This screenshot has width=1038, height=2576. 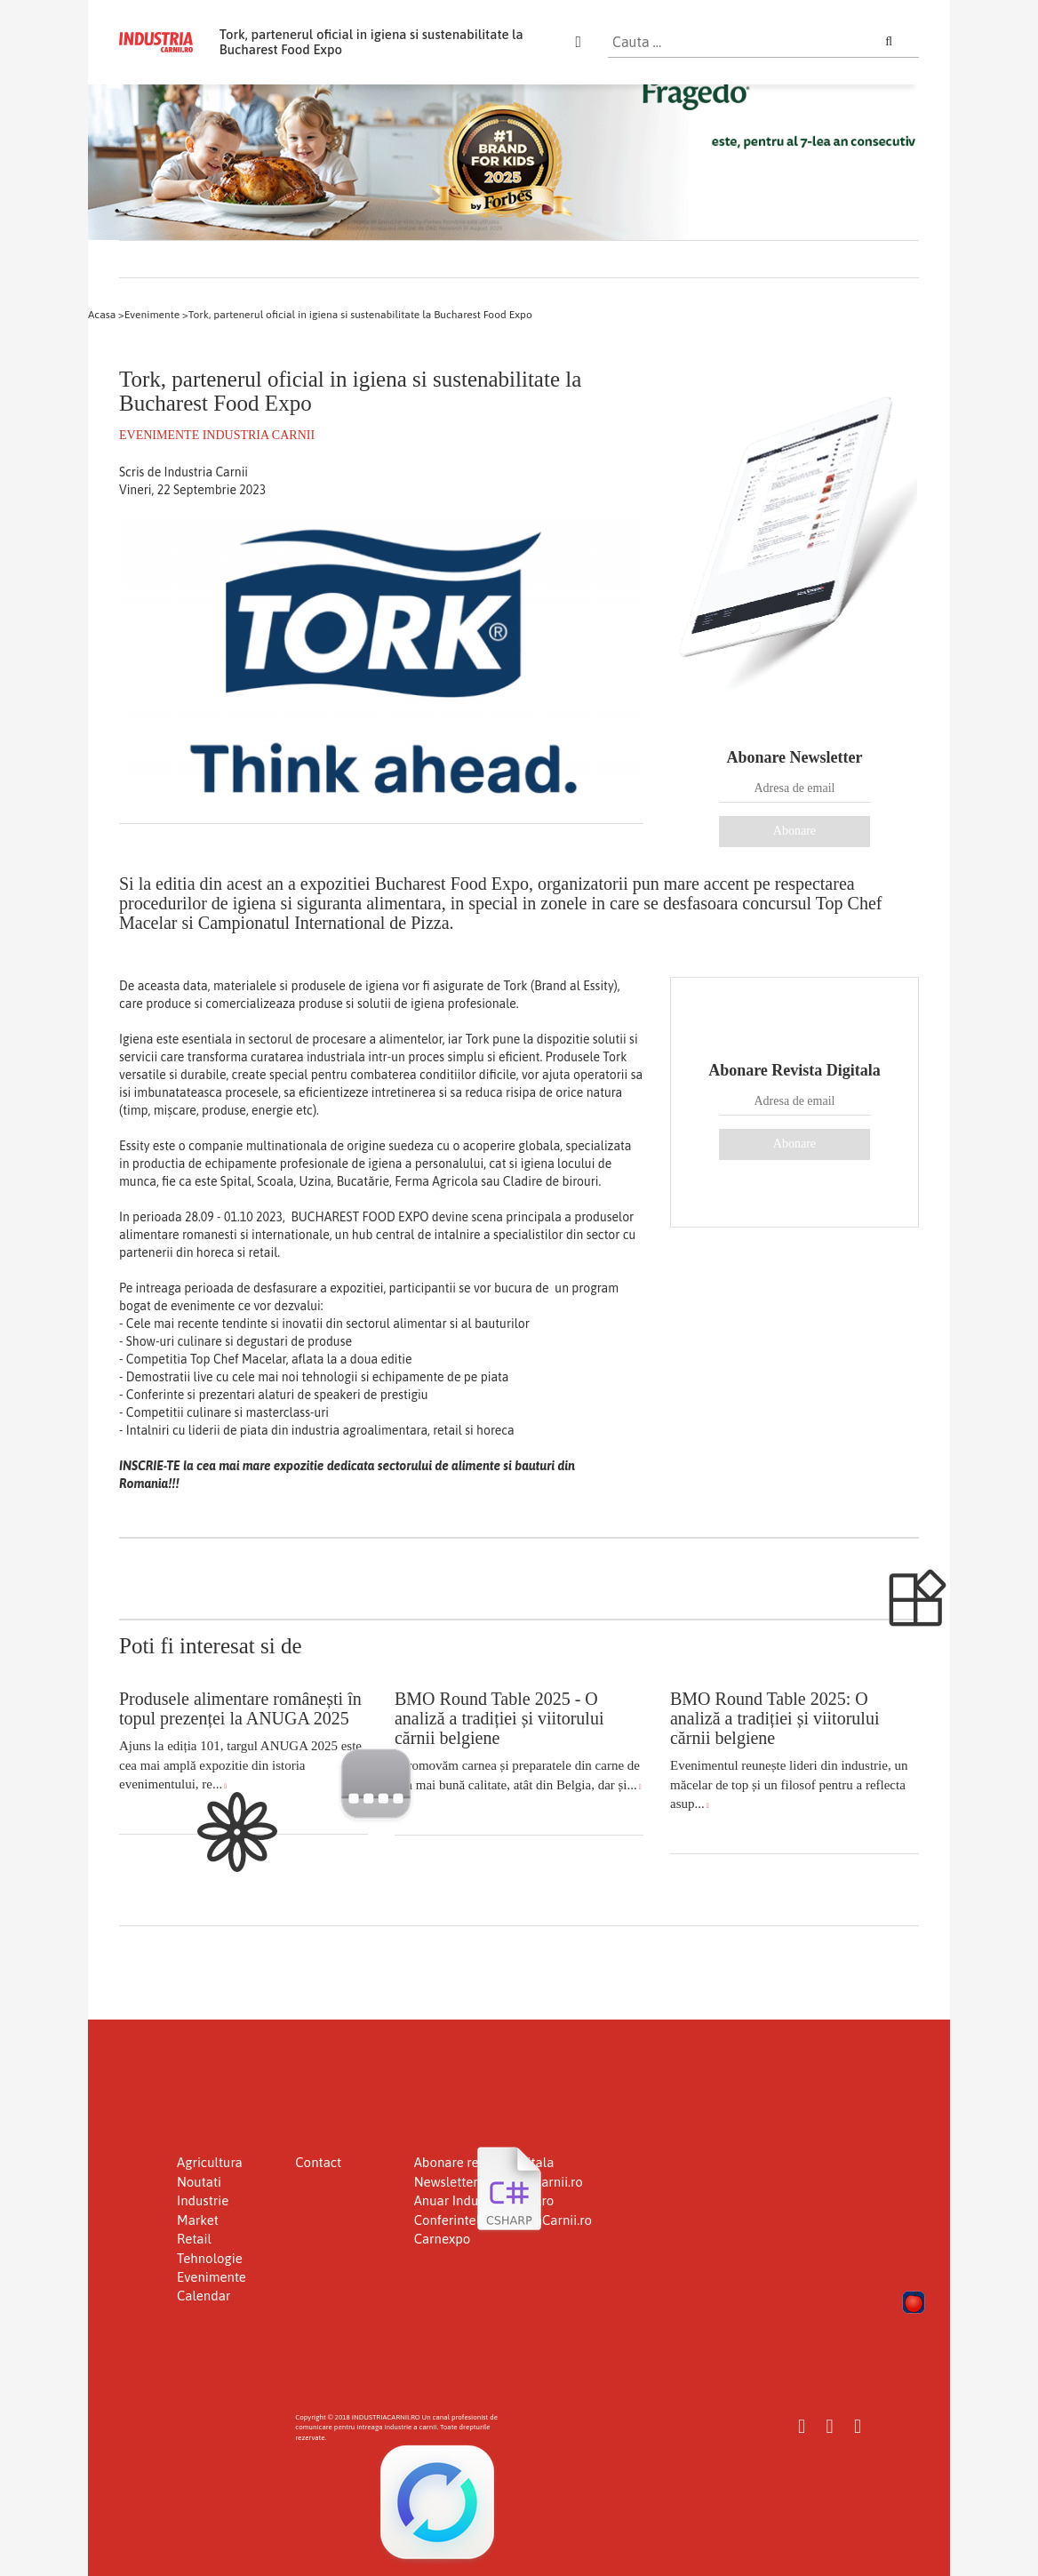 I want to click on install new software or application, so click(x=917, y=1597).